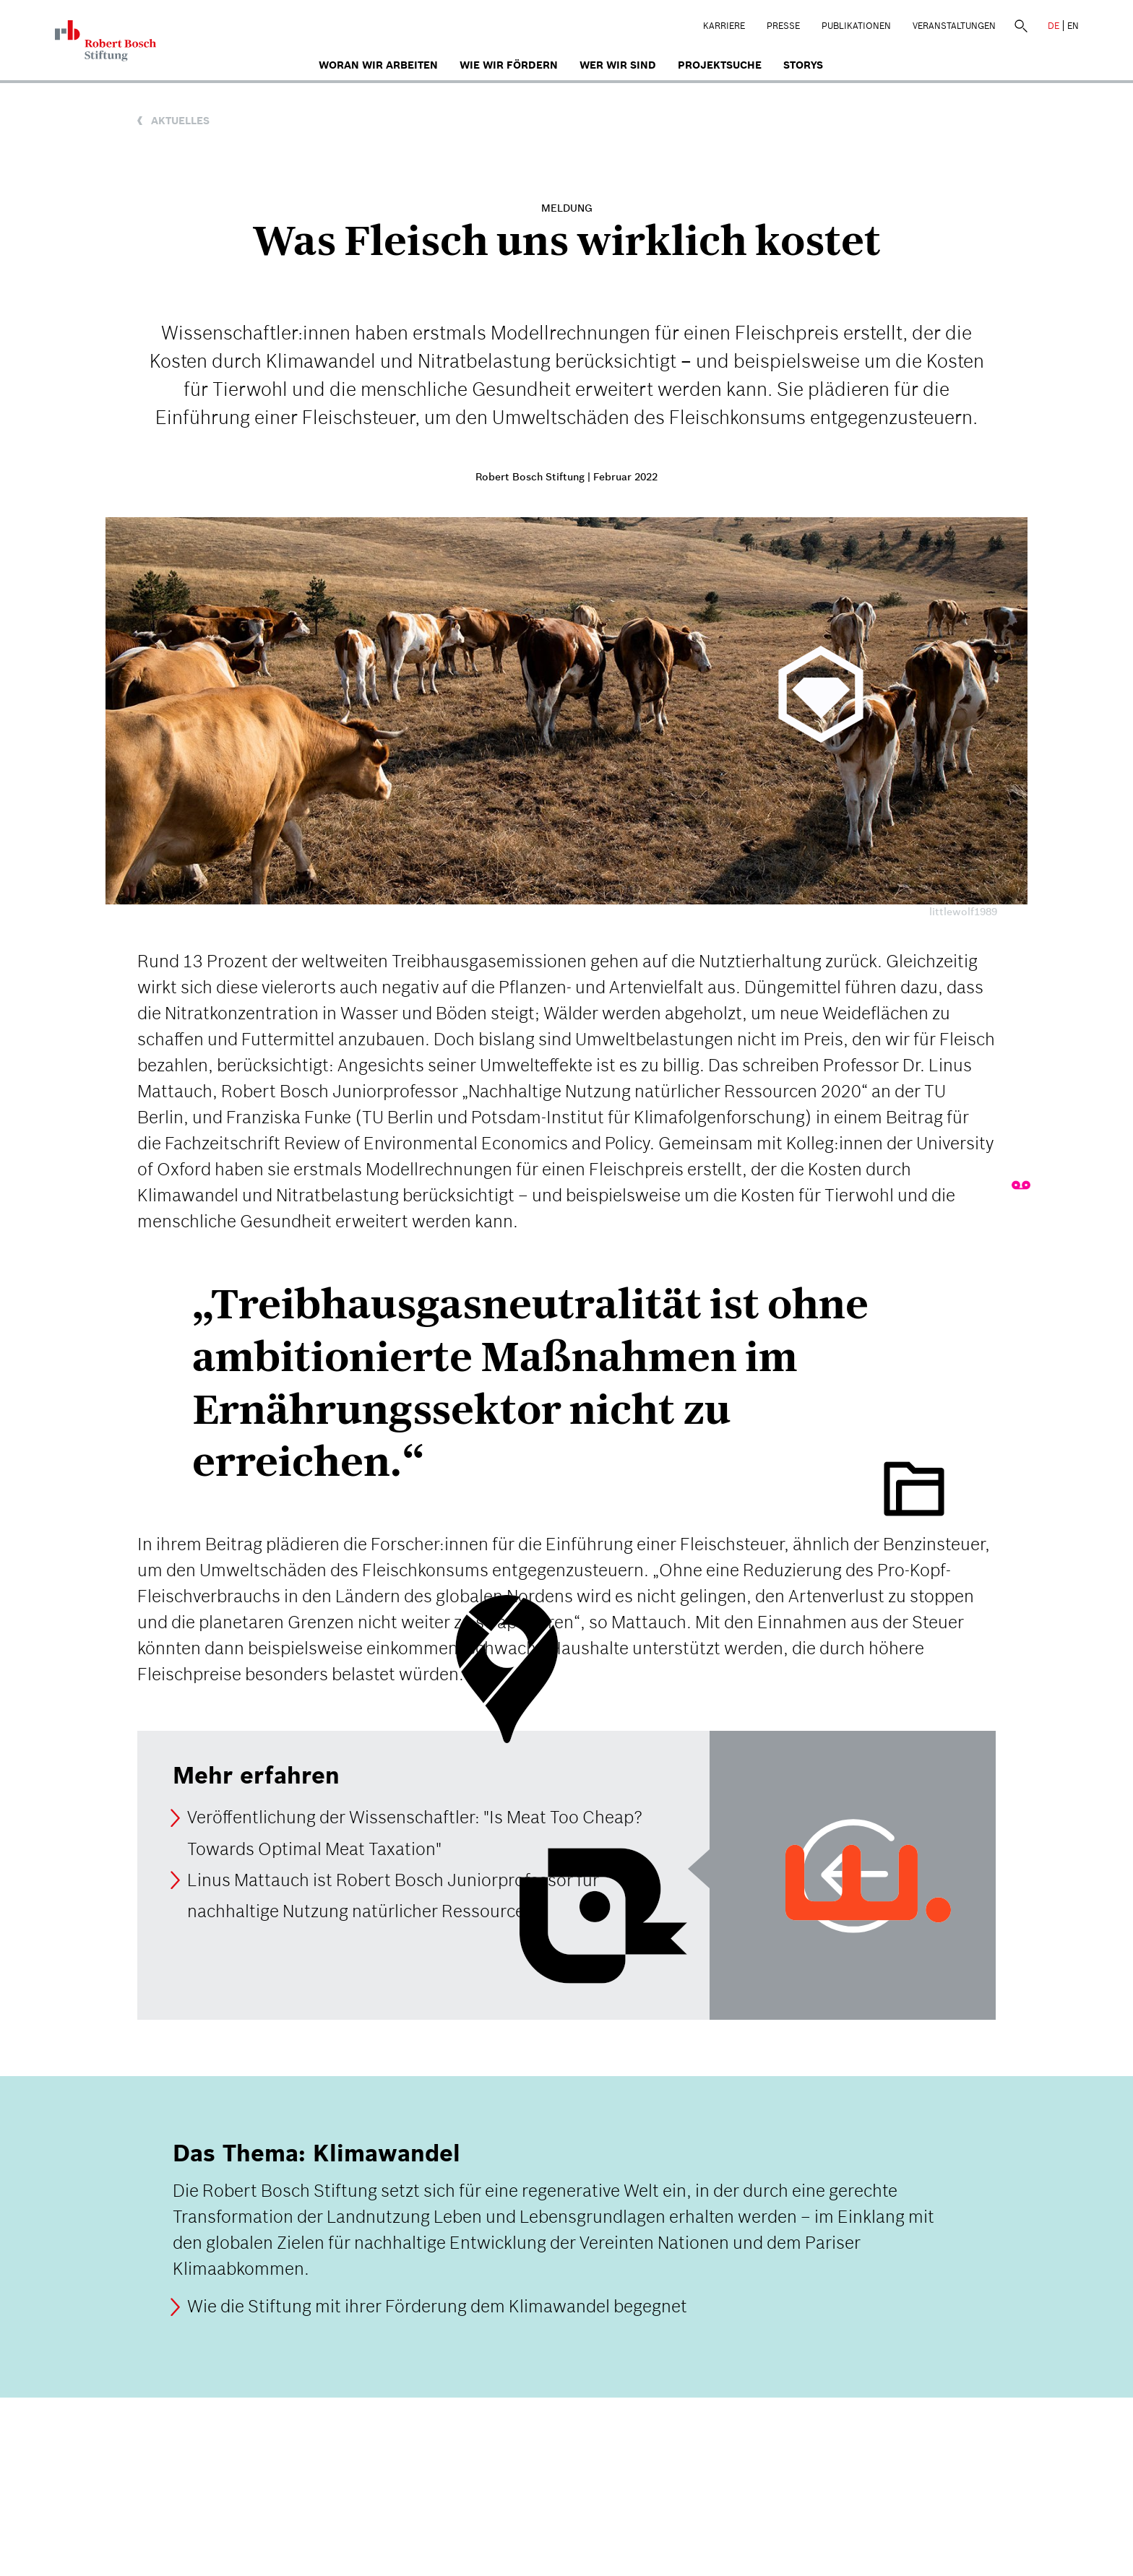 This screenshot has height=2576, width=1133. I want to click on wagmi cryptocurrency/web3 library logo, so click(868, 1883).